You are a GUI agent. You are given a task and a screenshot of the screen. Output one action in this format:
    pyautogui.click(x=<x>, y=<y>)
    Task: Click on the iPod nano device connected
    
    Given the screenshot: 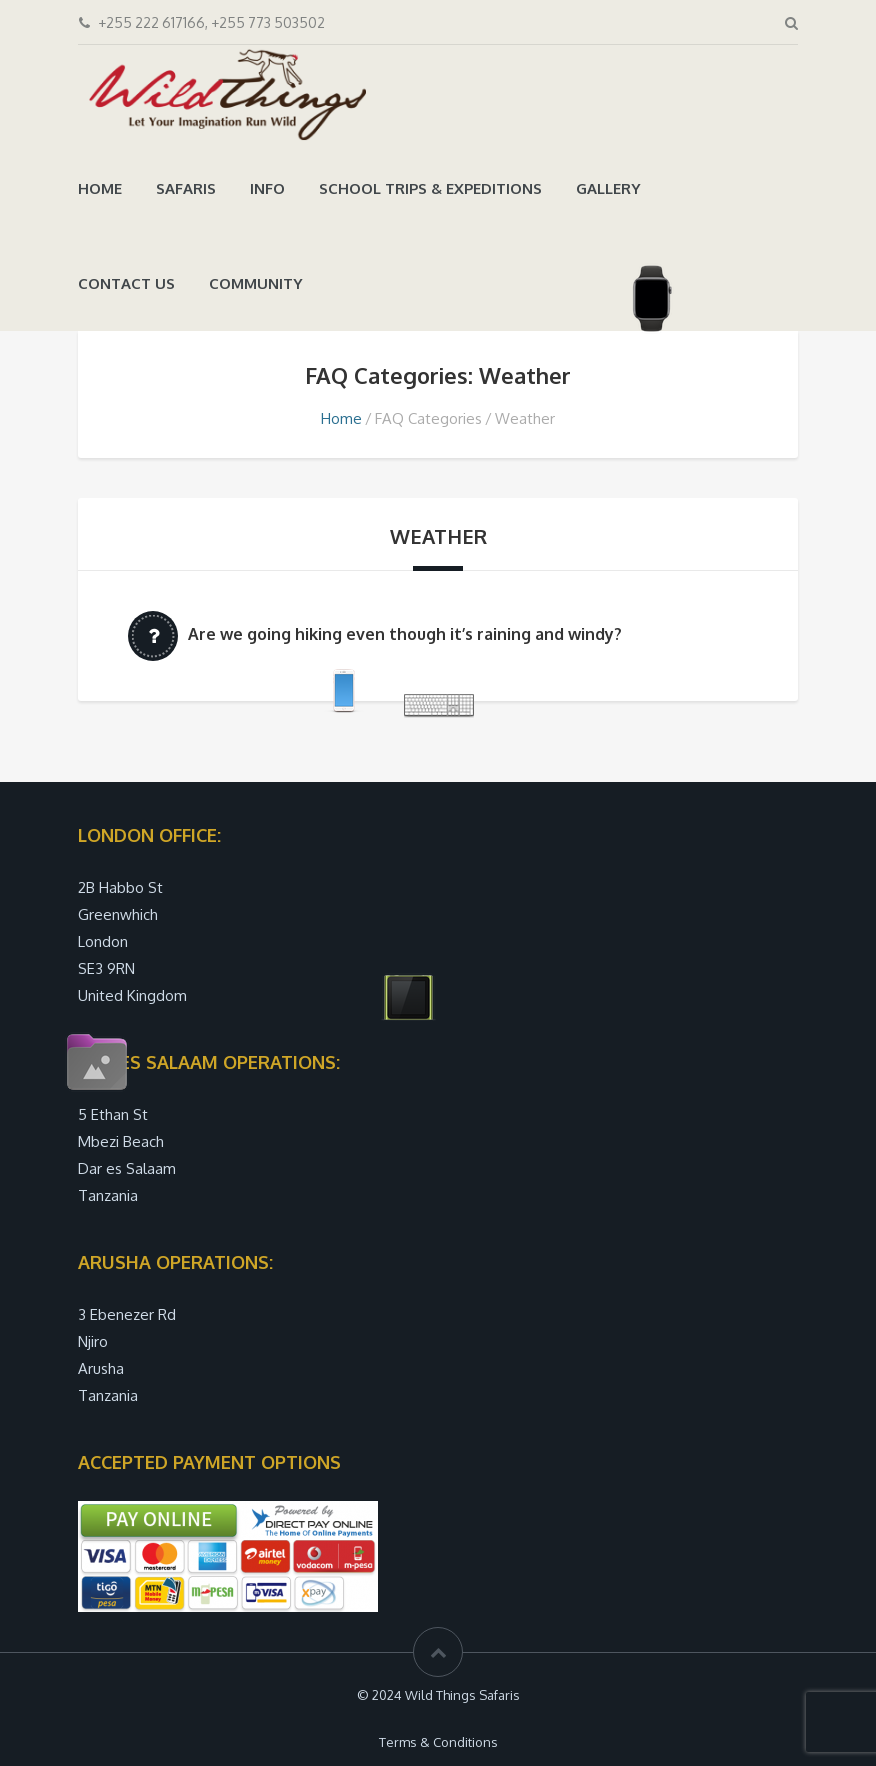 What is the action you would take?
    pyautogui.click(x=408, y=997)
    